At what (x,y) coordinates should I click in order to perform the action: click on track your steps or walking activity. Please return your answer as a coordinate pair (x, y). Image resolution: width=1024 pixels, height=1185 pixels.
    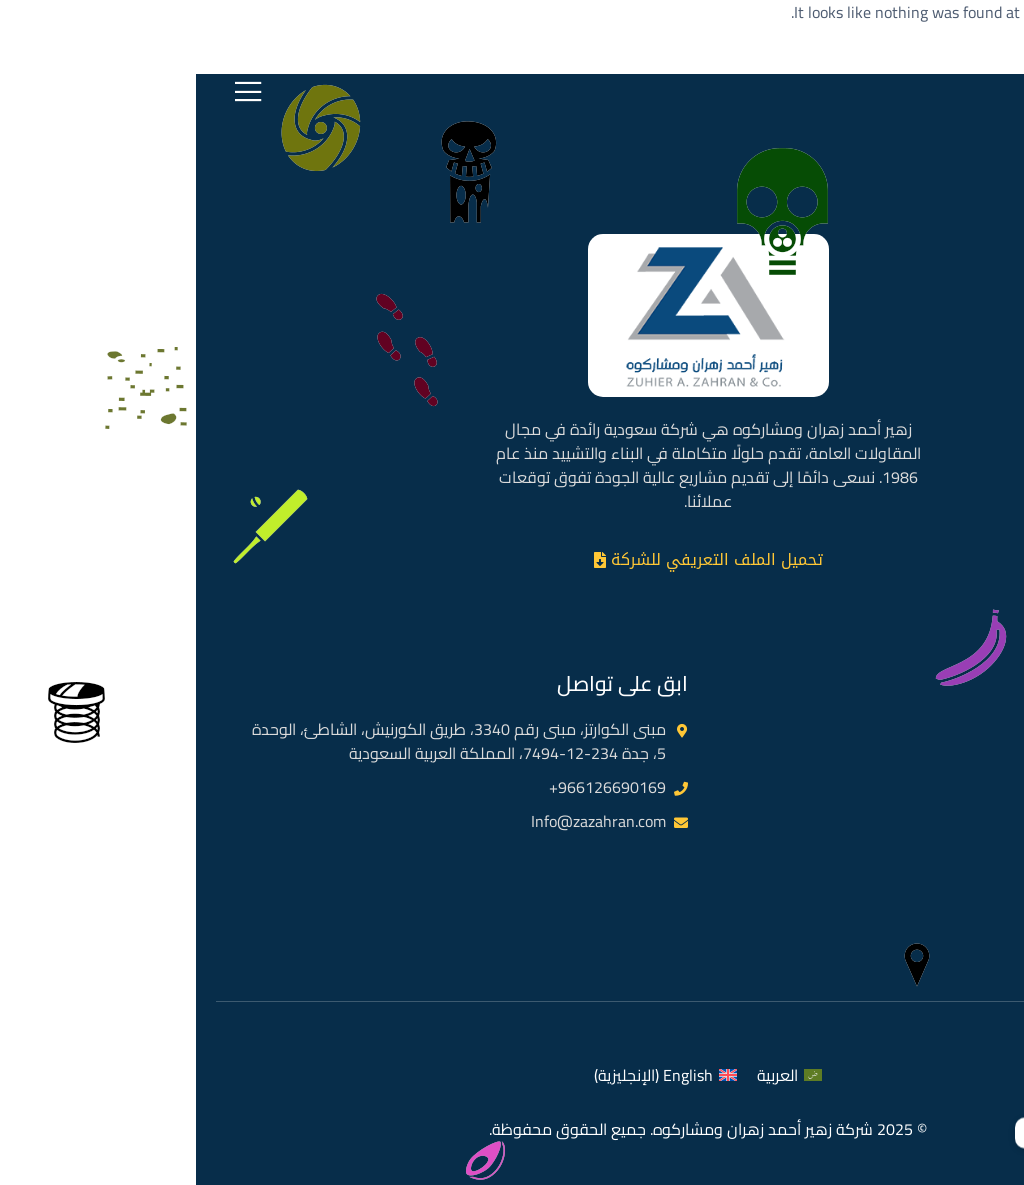
    Looking at the image, I should click on (407, 350).